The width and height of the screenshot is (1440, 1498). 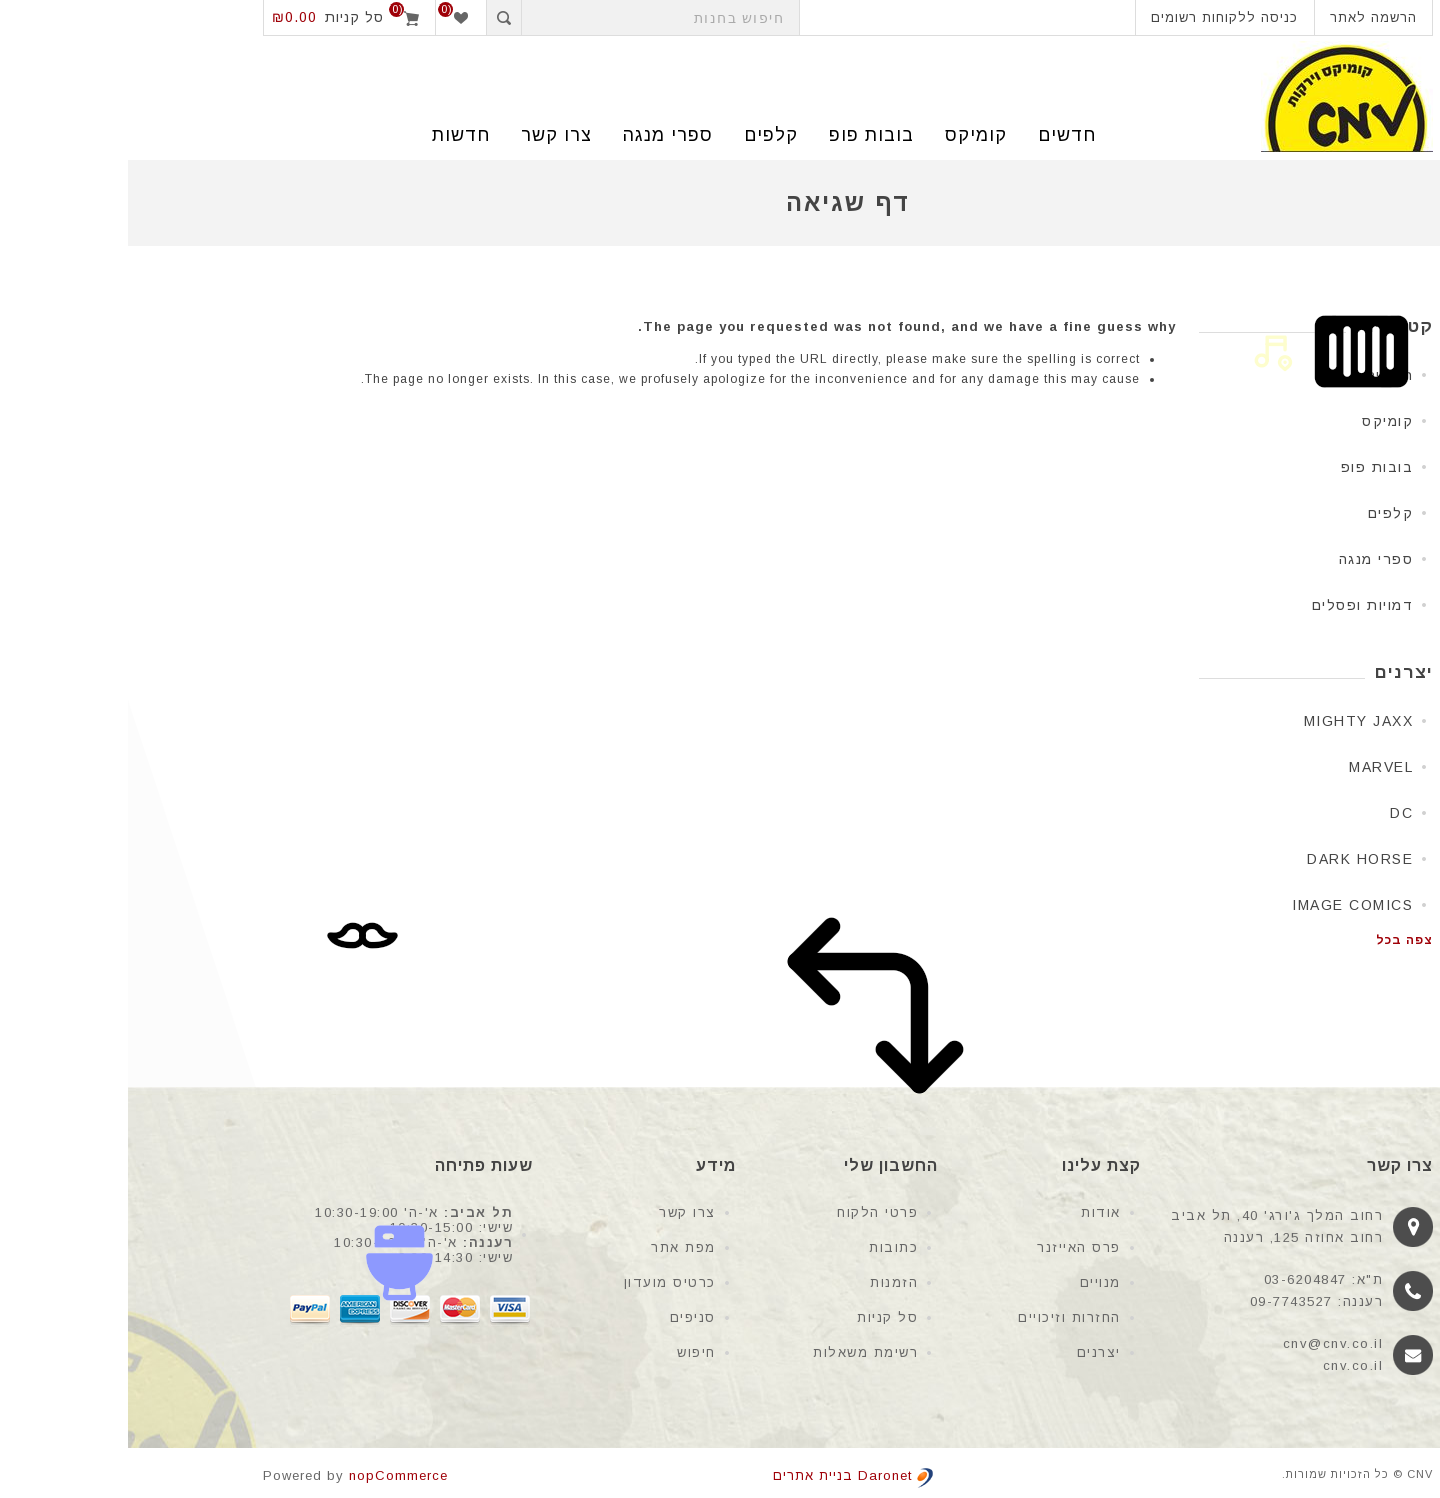 What do you see at coordinates (362, 935) in the screenshot?
I see `apply a moustache filter or effect` at bounding box center [362, 935].